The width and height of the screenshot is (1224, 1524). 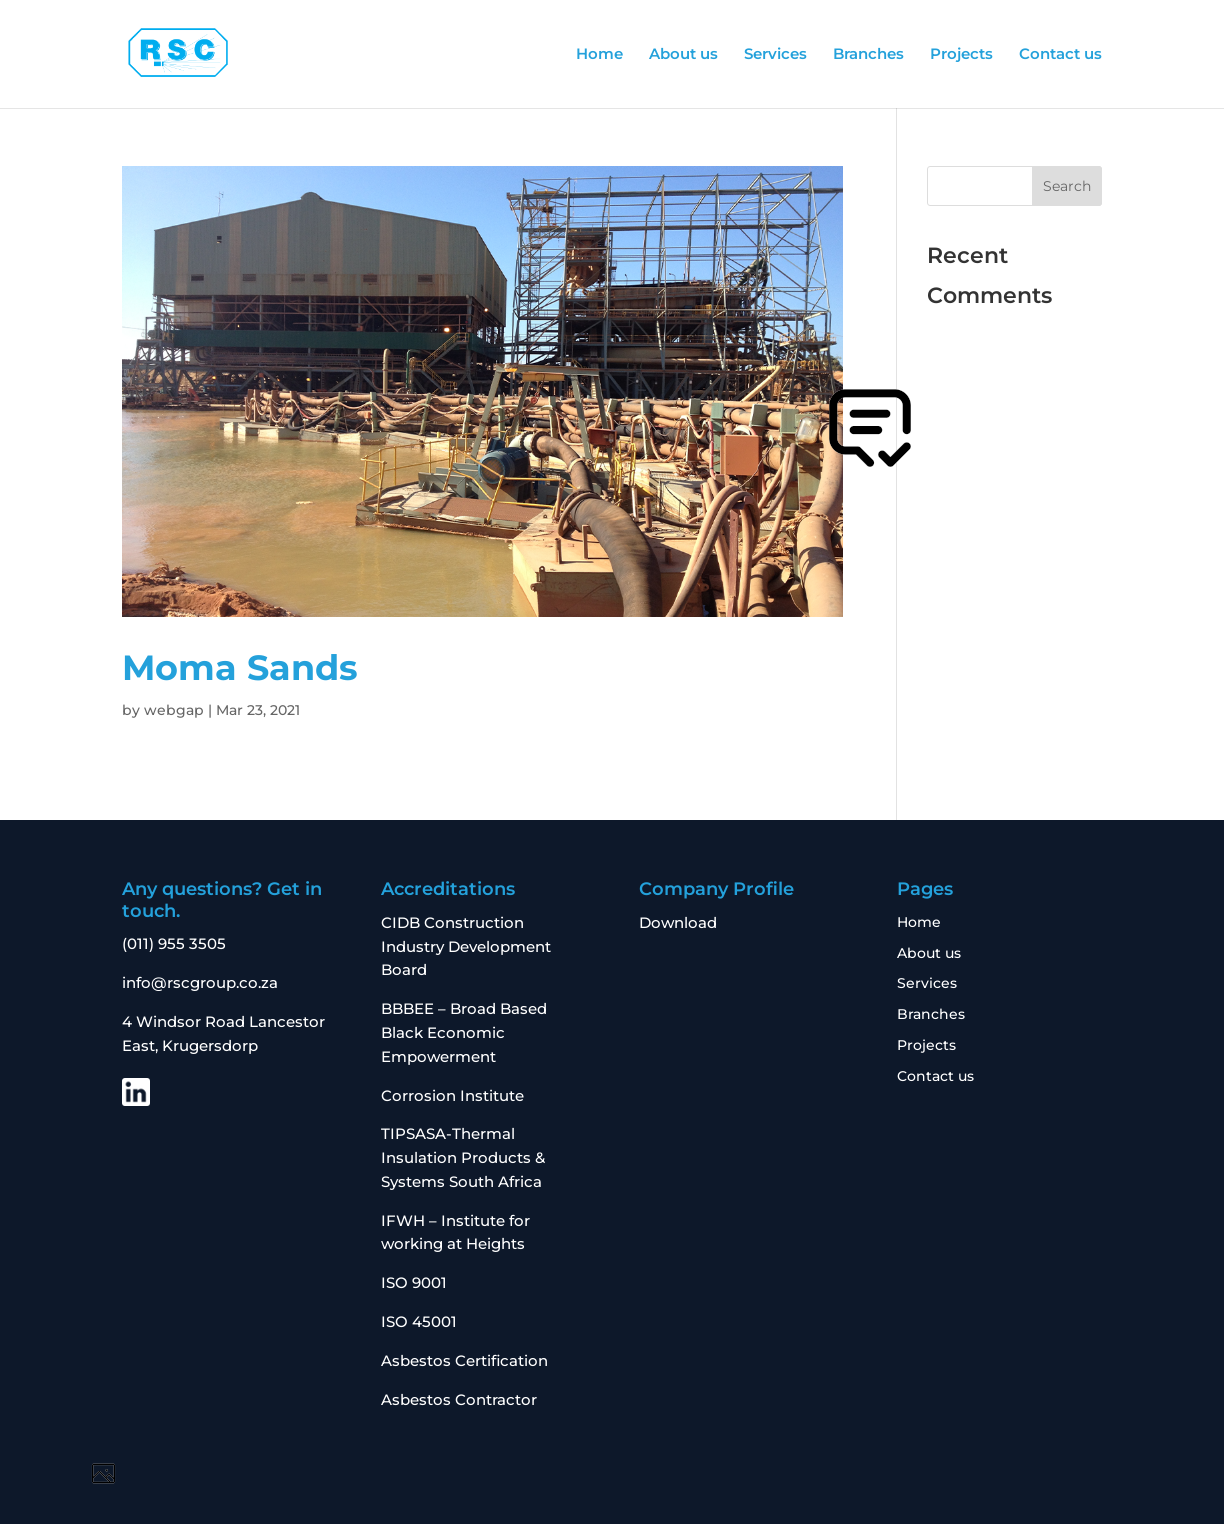 What do you see at coordinates (103, 1473) in the screenshot?
I see `view image or photo` at bounding box center [103, 1473].